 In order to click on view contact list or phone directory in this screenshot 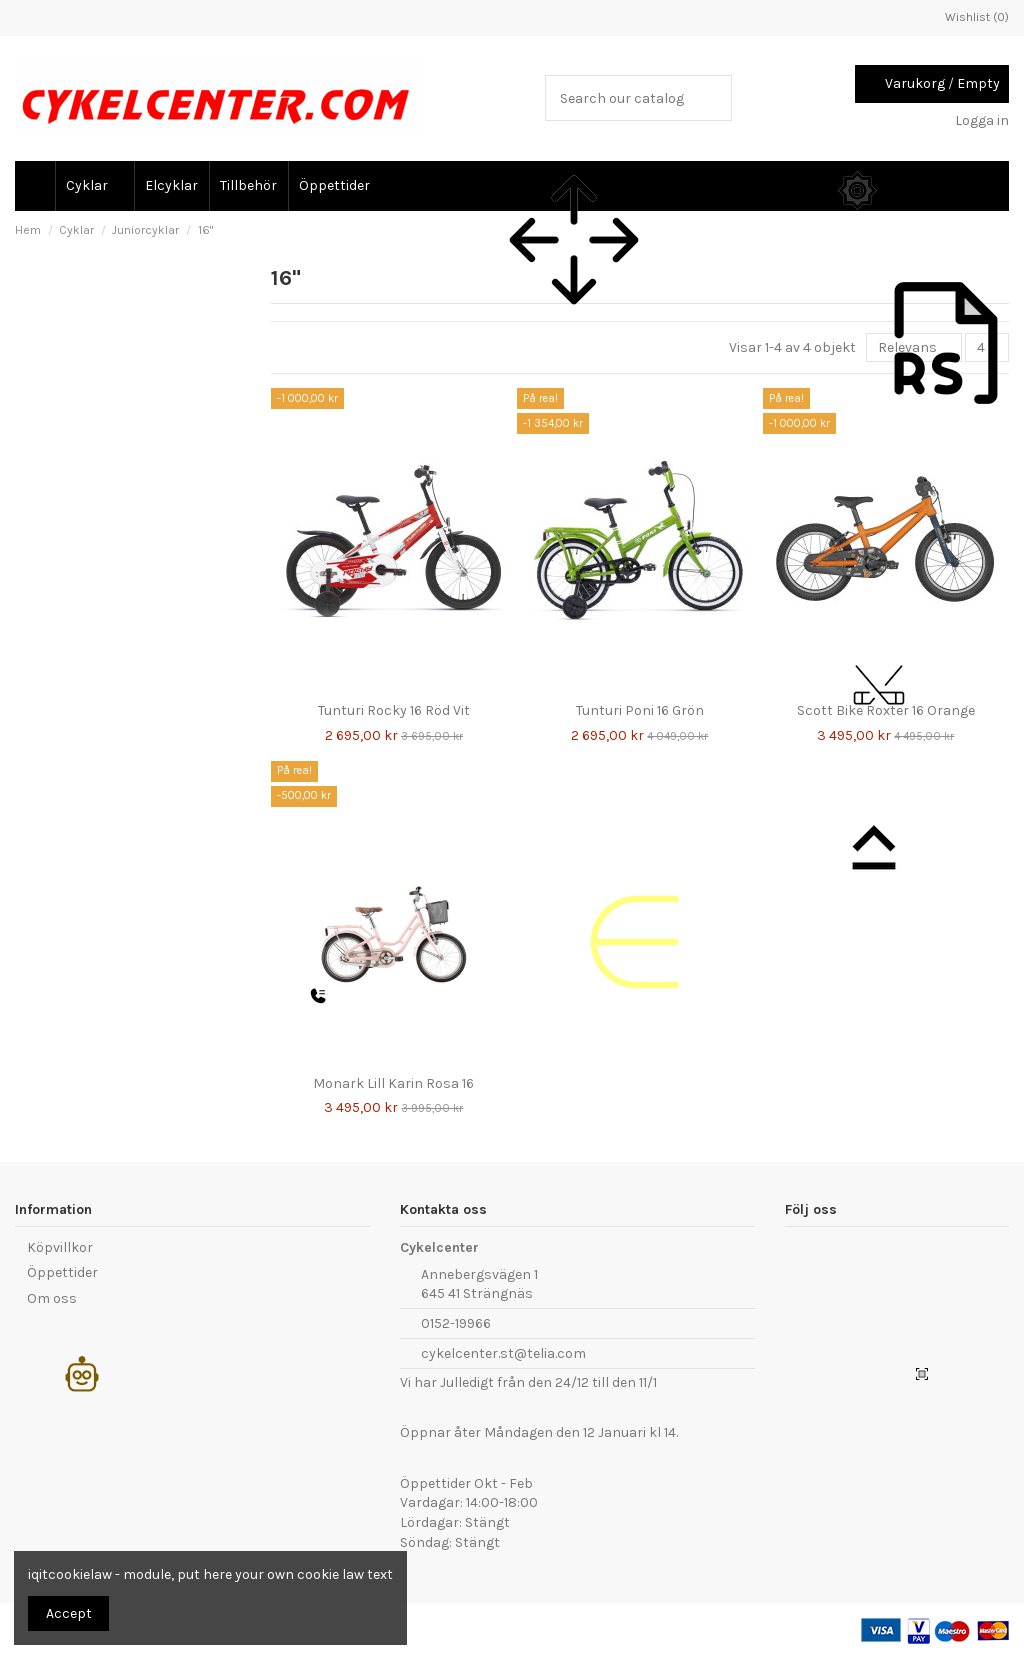, I will do `click(318, 995)`.